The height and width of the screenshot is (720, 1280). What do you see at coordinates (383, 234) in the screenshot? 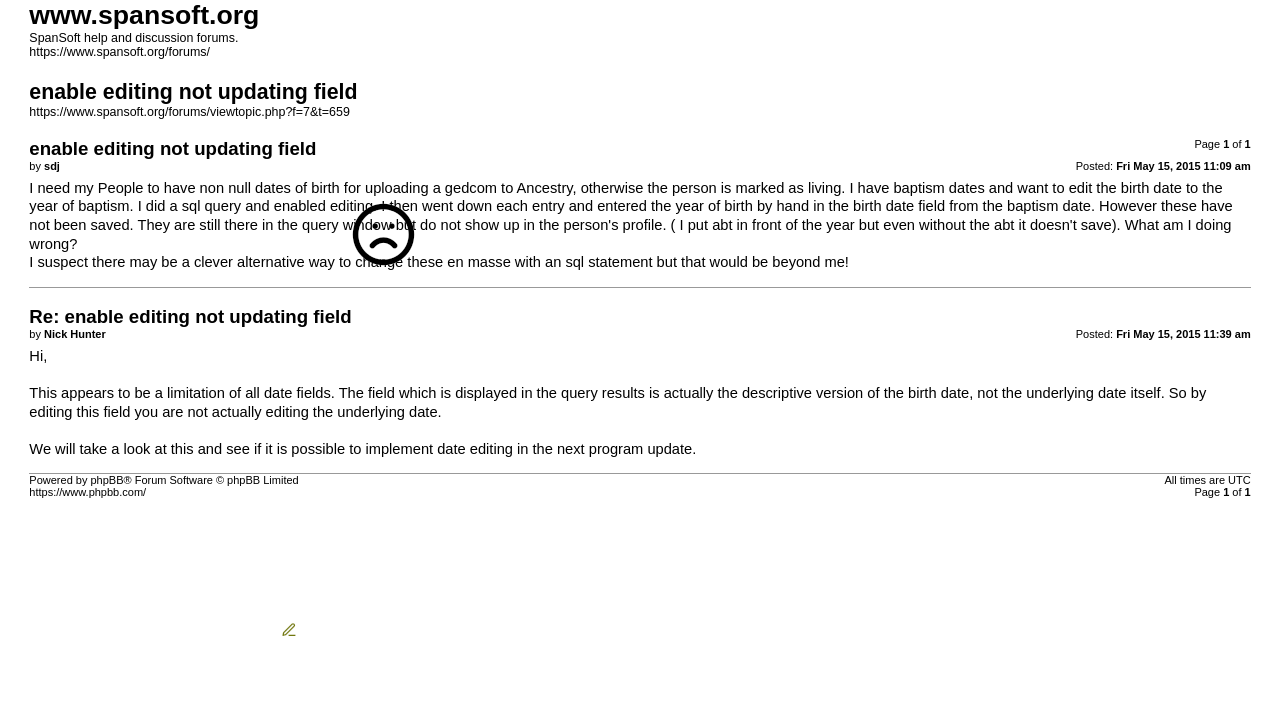
I see `submit negative feedback or rating` at bounding box center [383, 234].